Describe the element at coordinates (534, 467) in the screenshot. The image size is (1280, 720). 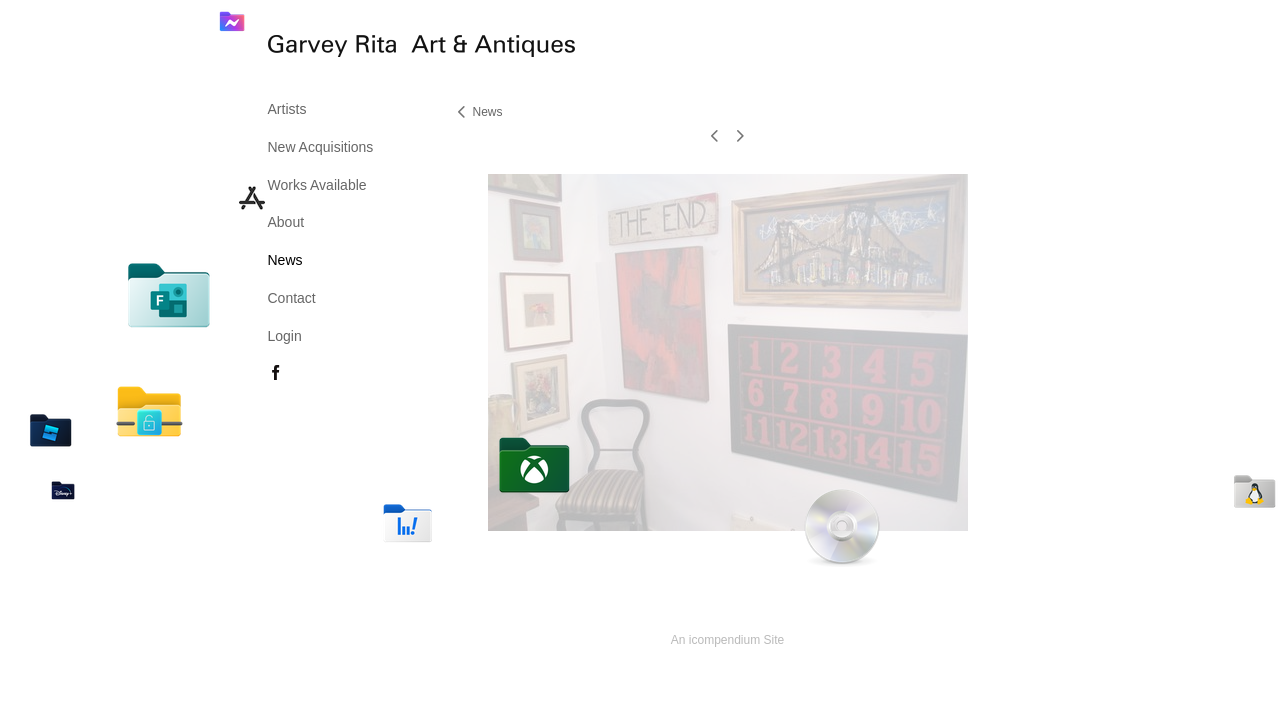
I see `open folder containing Xbox games or apps` at that location.